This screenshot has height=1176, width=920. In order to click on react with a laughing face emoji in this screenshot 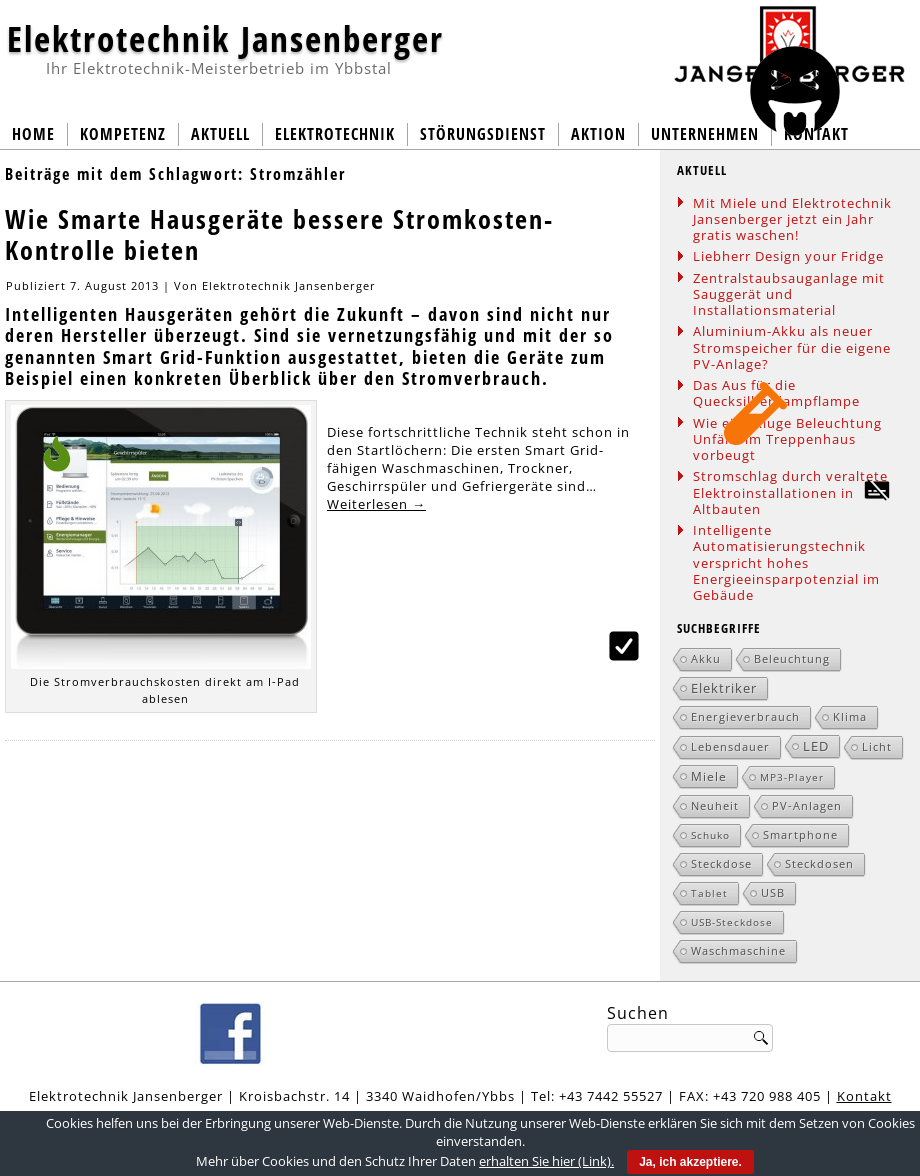, I will do `click(795, 91)`.